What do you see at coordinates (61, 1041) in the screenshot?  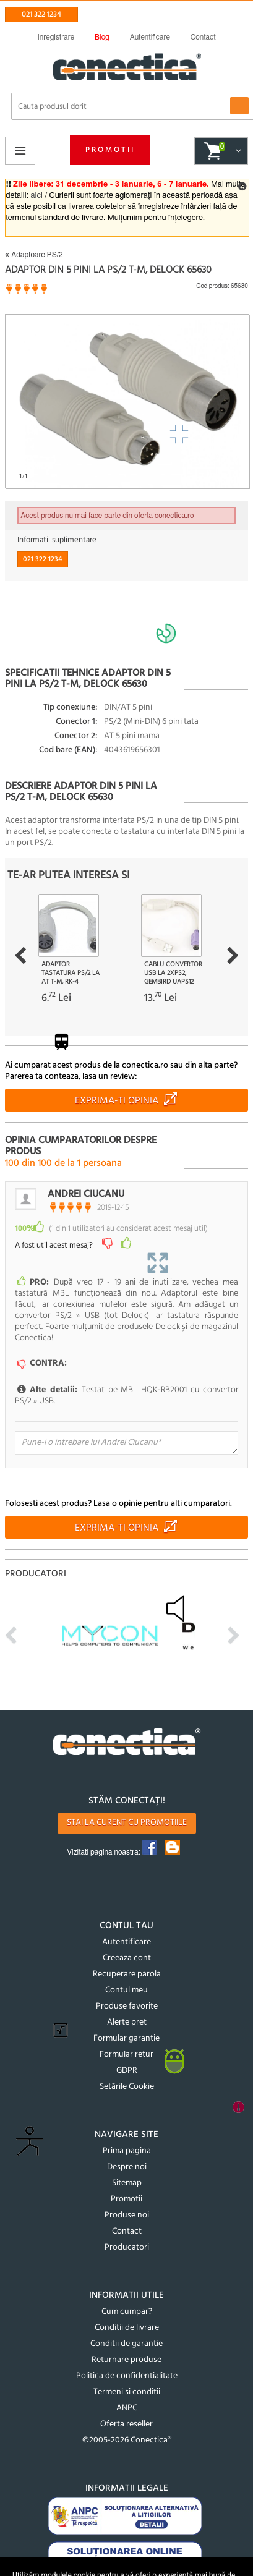 I see `access train schedules or railway information` at bounding box center [61, 1041].